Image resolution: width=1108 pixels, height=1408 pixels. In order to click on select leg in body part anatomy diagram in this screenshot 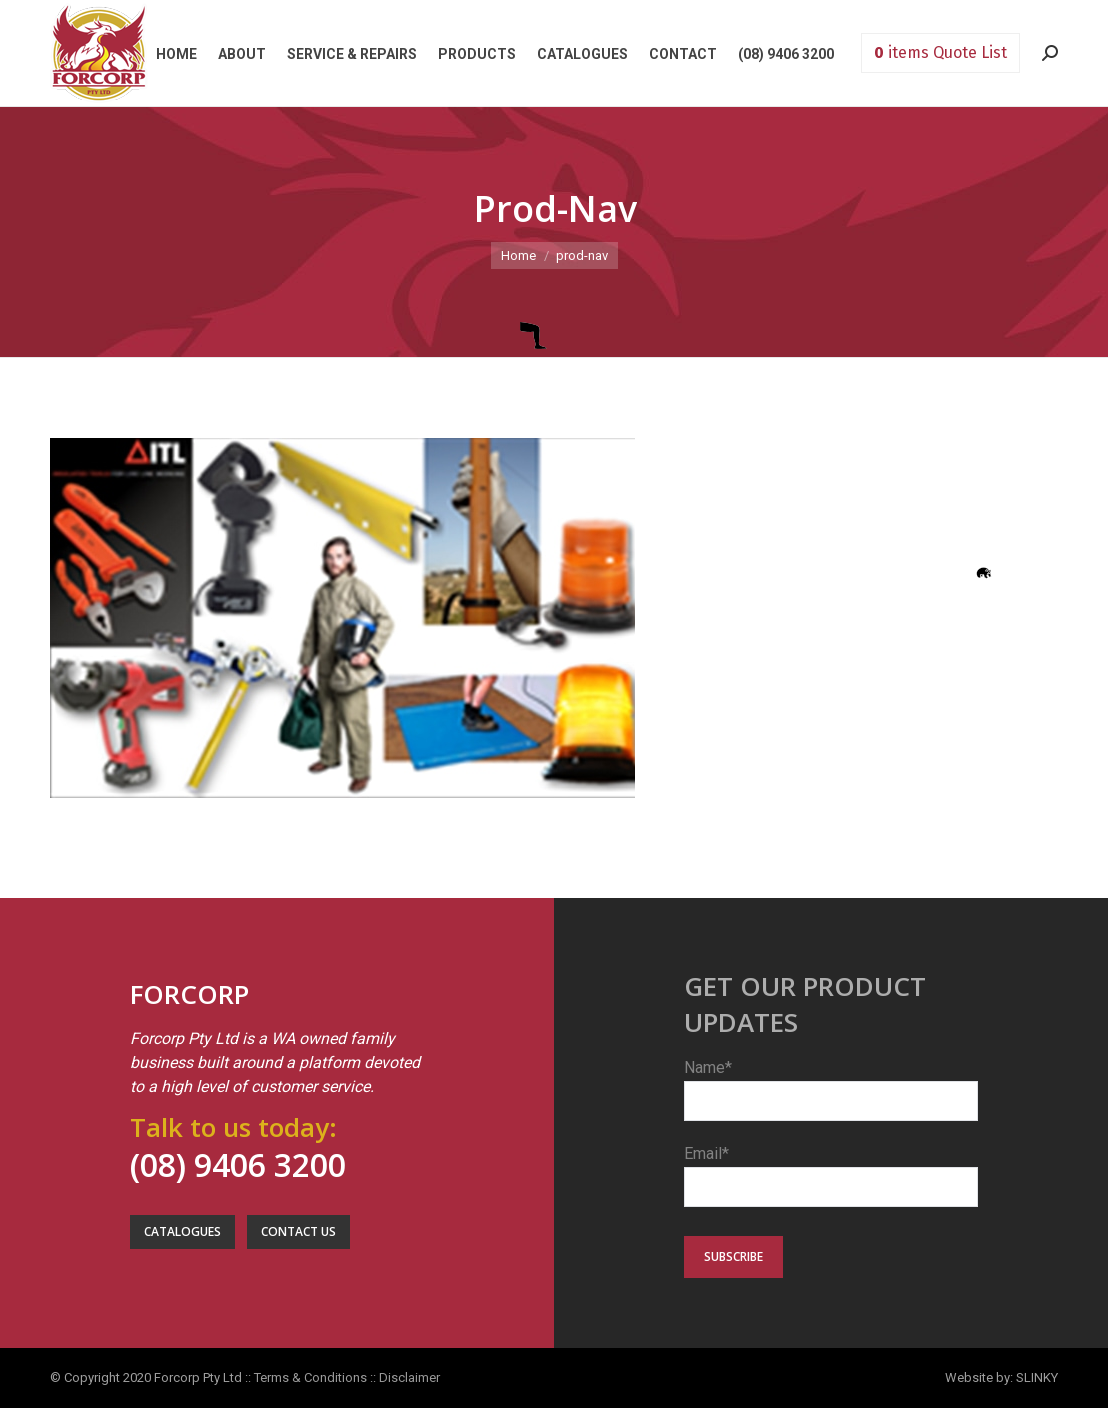, I will do `click(533, 335)`.